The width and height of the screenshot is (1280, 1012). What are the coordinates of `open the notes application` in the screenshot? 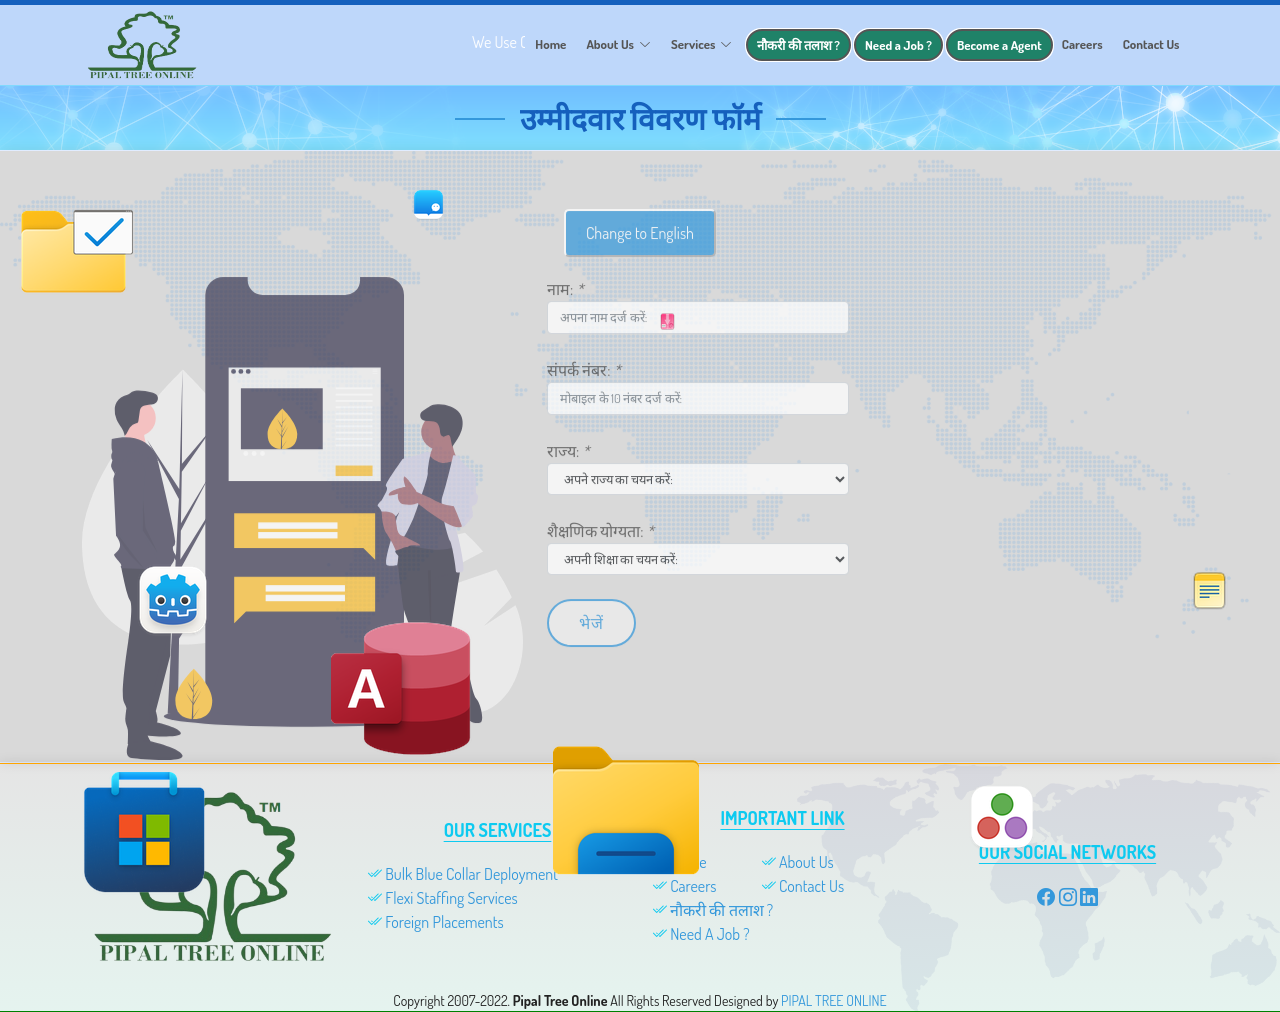 It's located at (1209, 590).